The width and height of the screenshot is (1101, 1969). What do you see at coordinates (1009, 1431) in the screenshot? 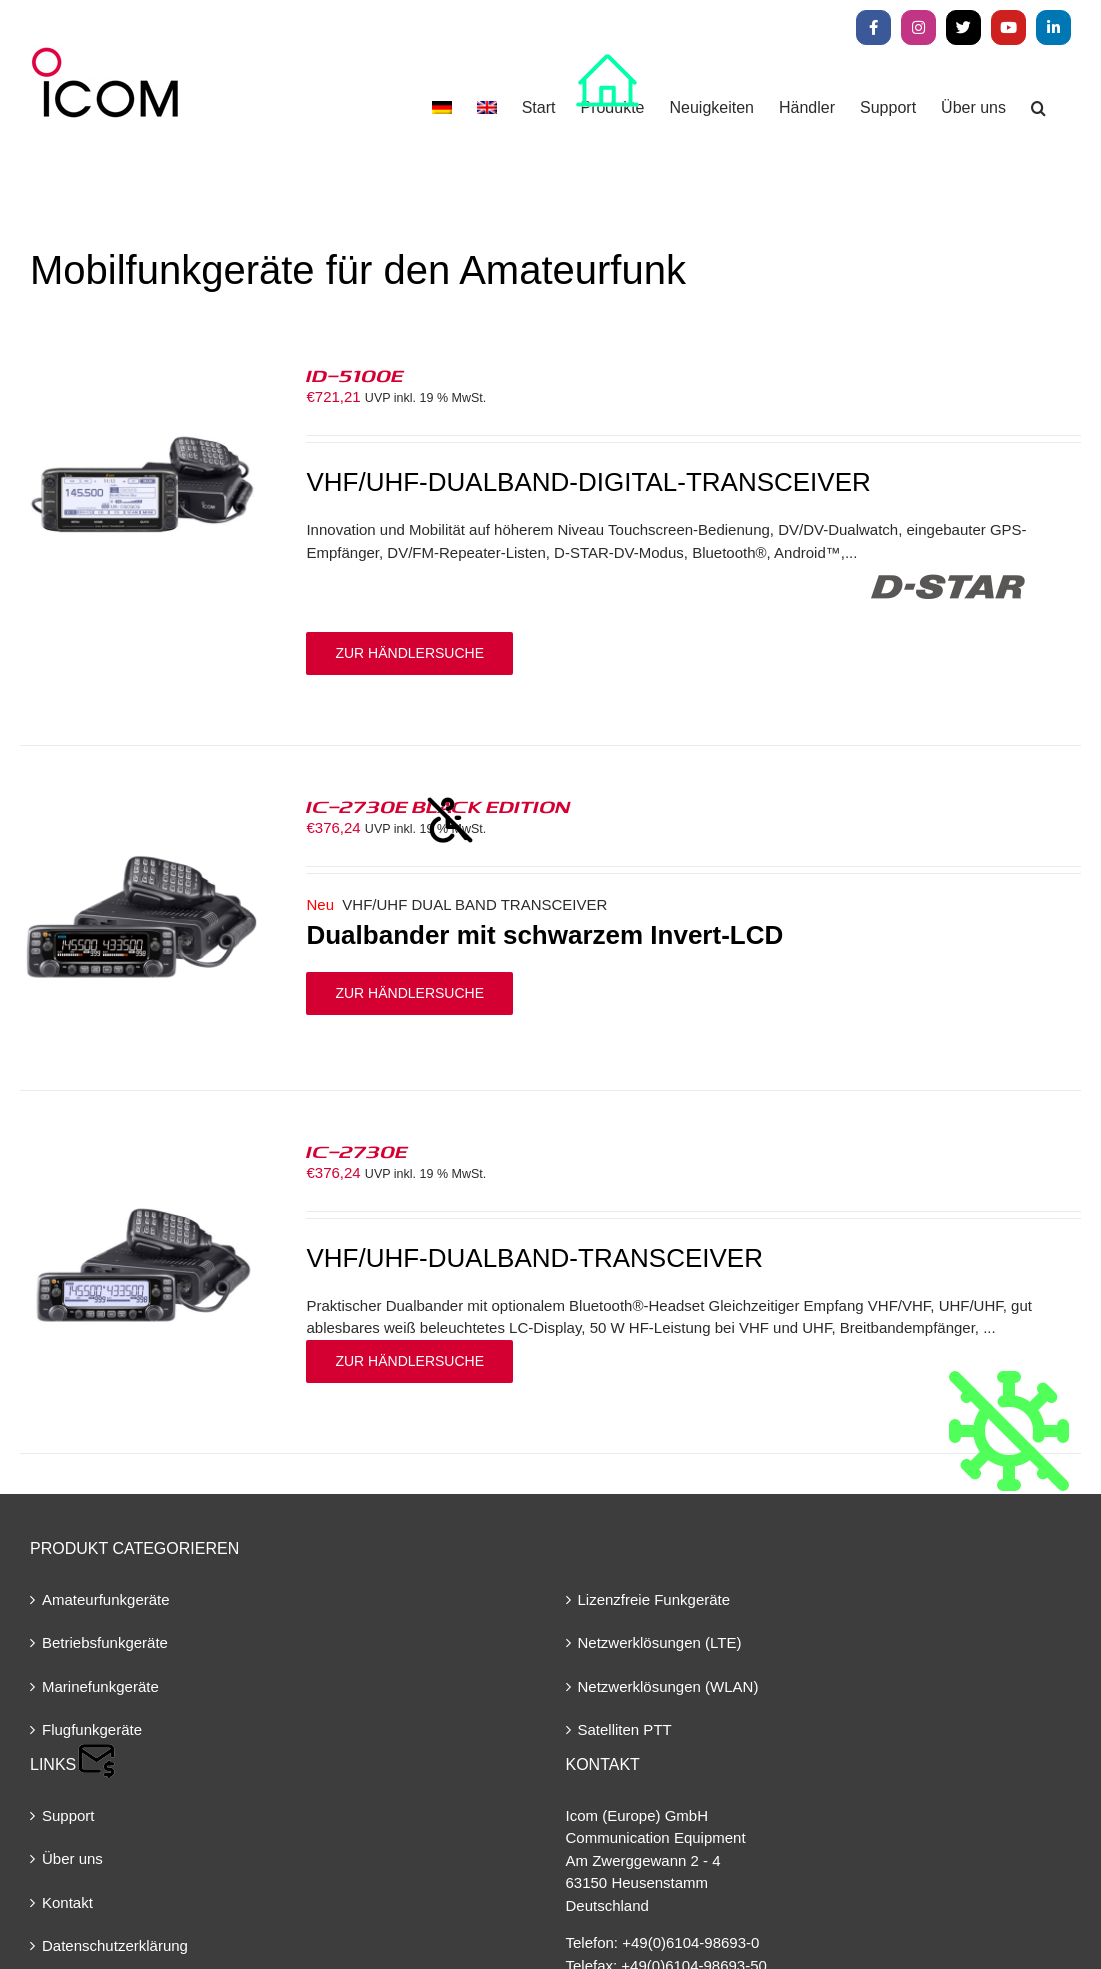
I see `virus protection enabled or threat neutralized` at bounding box center [1009, 1431].